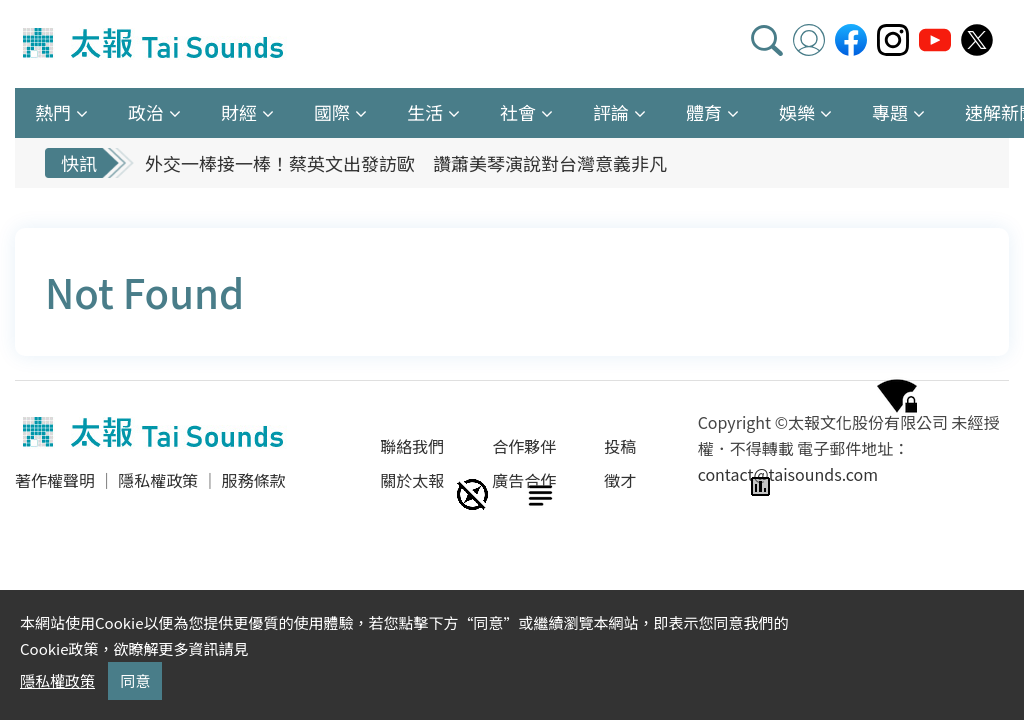 The width and height of the screenshot is (1024, 720). I want to click on view document subject or content summary, so click(540, 495).